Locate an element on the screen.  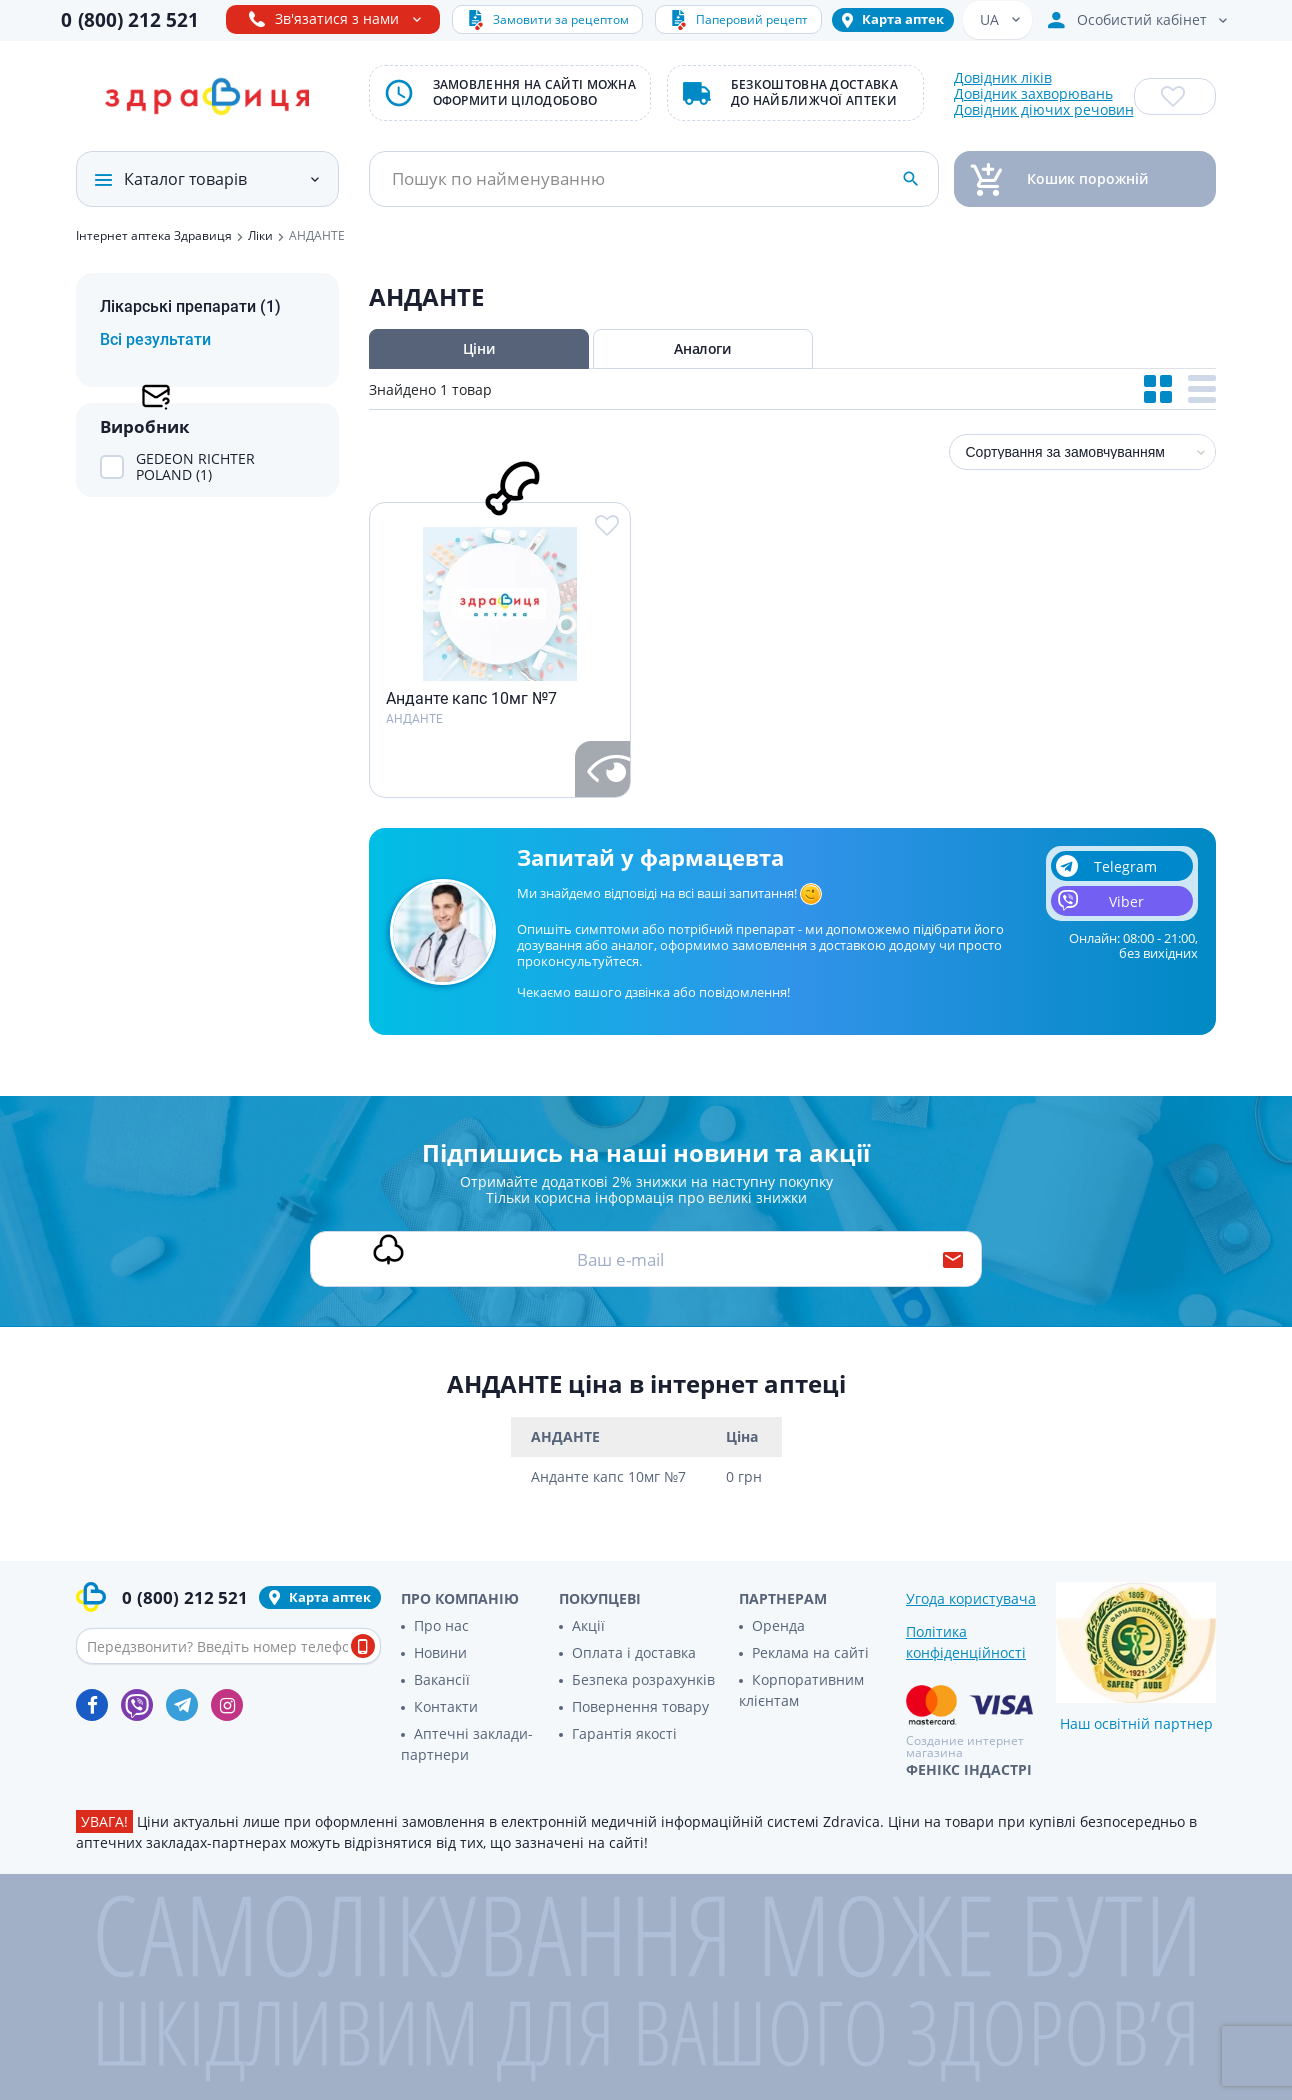
playing card suit symbol for clubs is located at coordinates (388, 1249).